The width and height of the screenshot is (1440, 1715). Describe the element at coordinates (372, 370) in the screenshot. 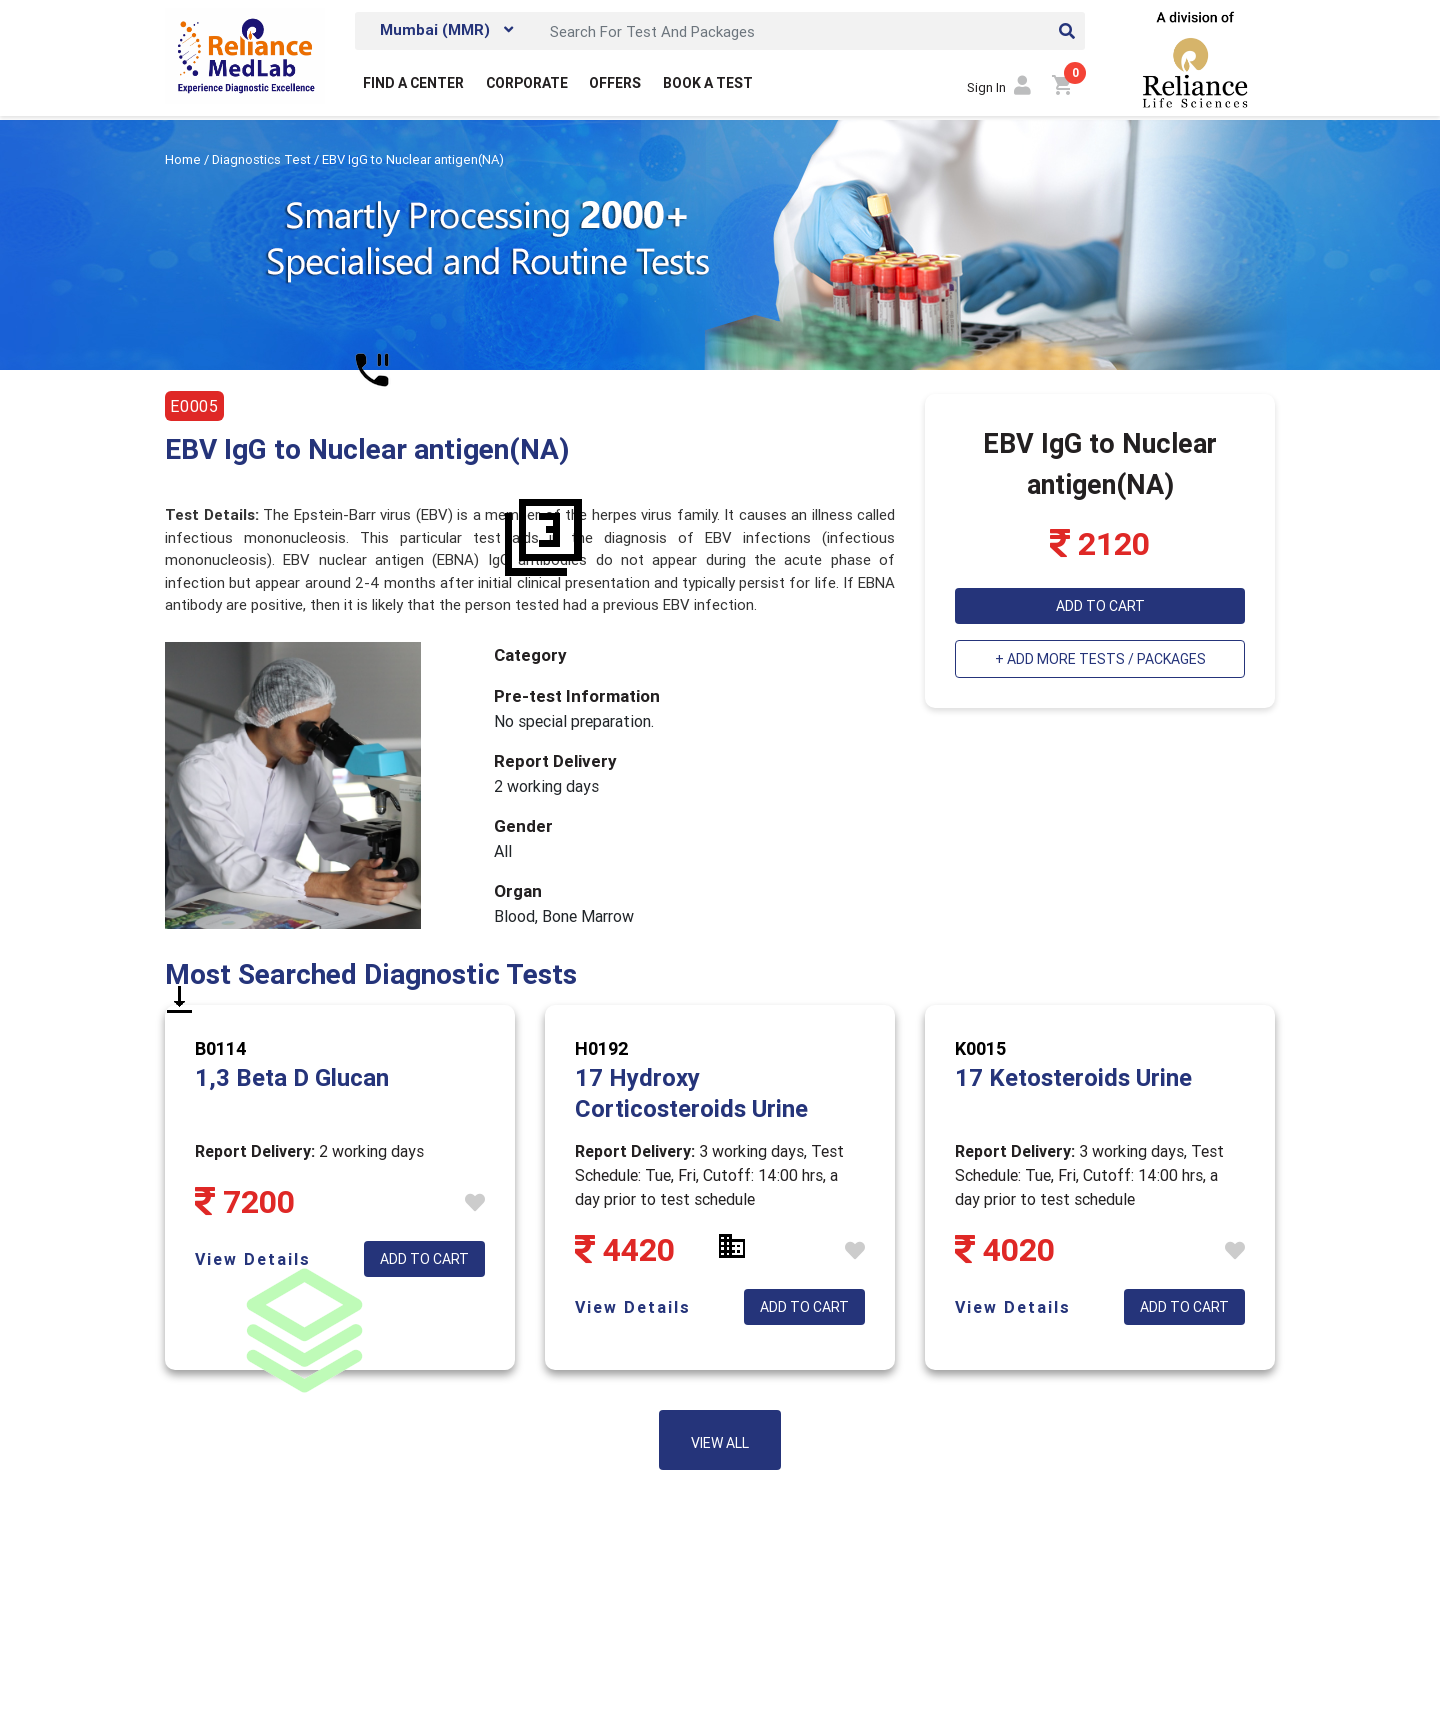

I see `call on hold` at that location.